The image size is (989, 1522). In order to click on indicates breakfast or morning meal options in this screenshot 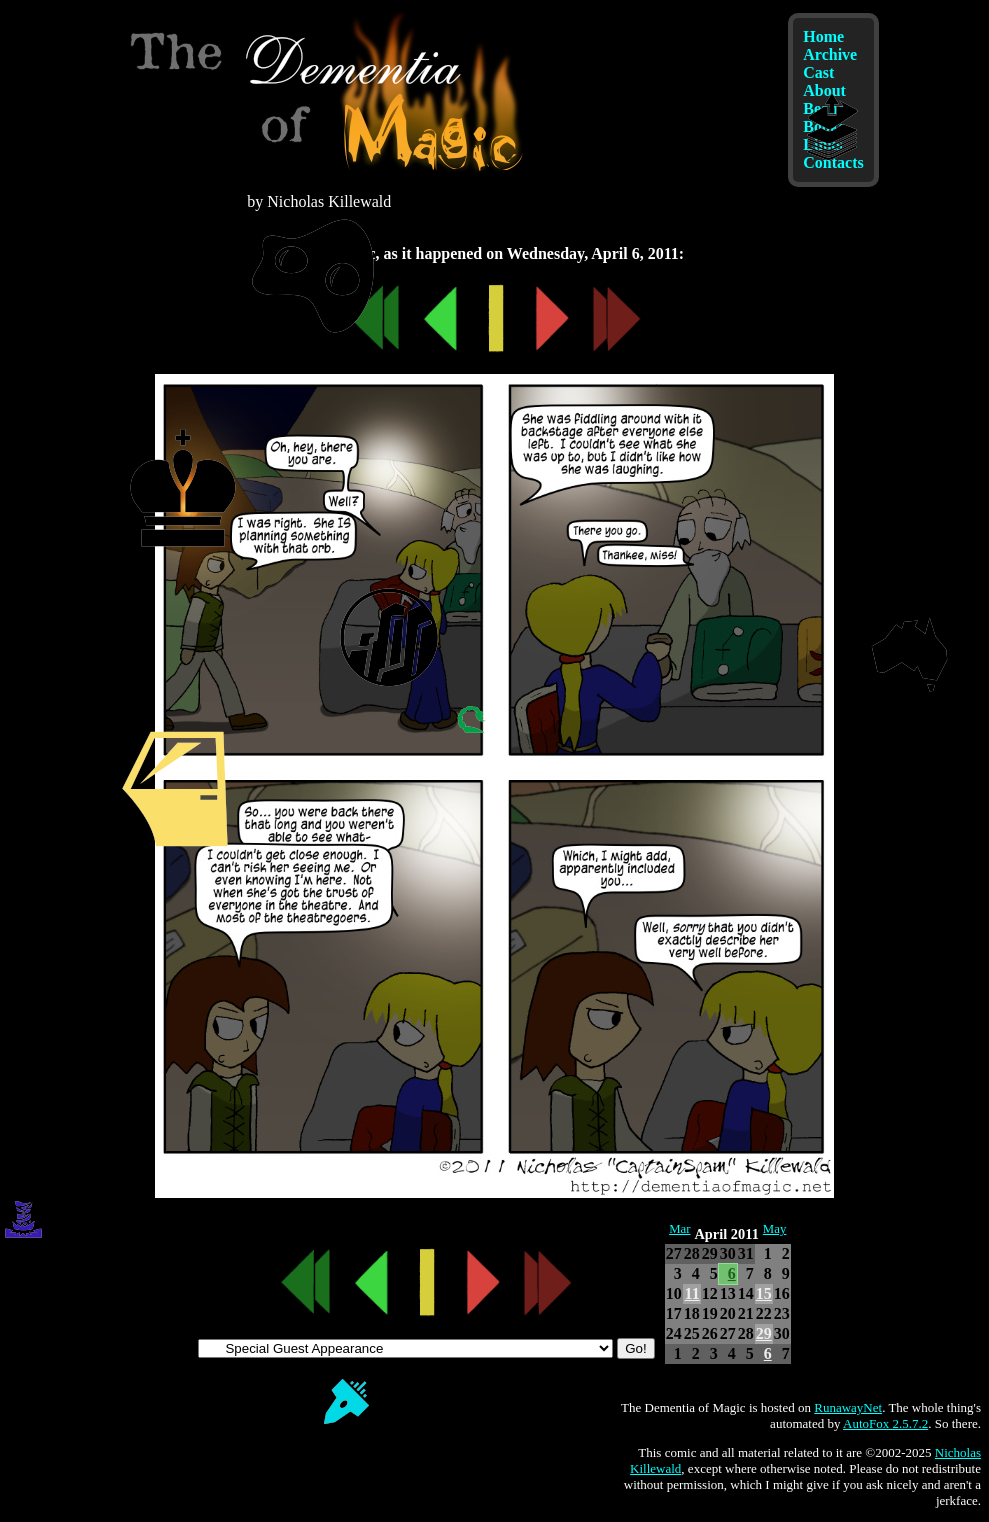, I will do `click(313, 276)`.